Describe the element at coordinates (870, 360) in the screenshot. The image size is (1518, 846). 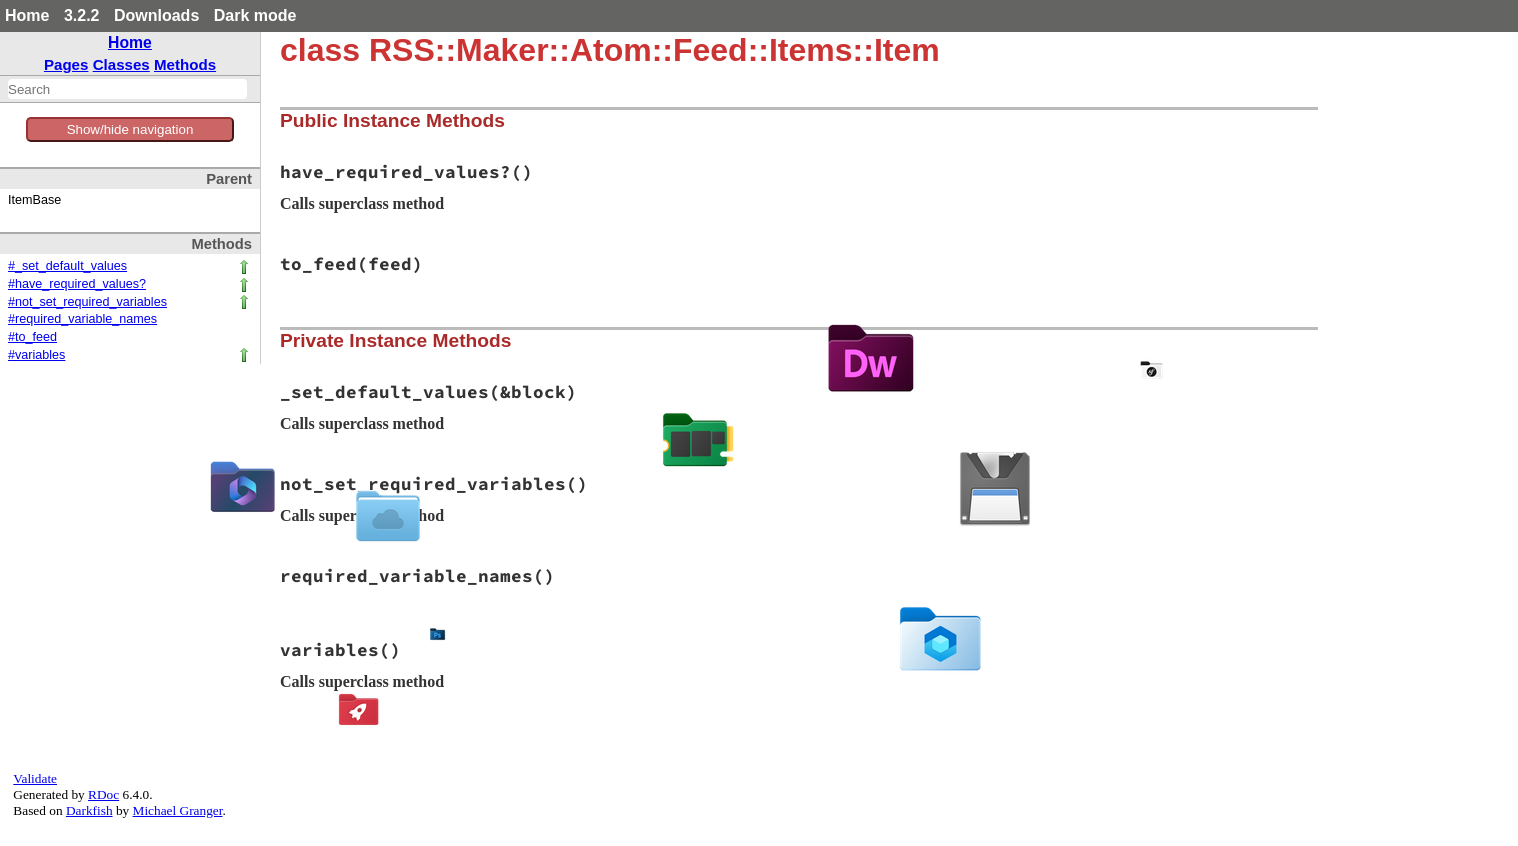
I see `folder containing adobe dreamweaver project files` at that location.